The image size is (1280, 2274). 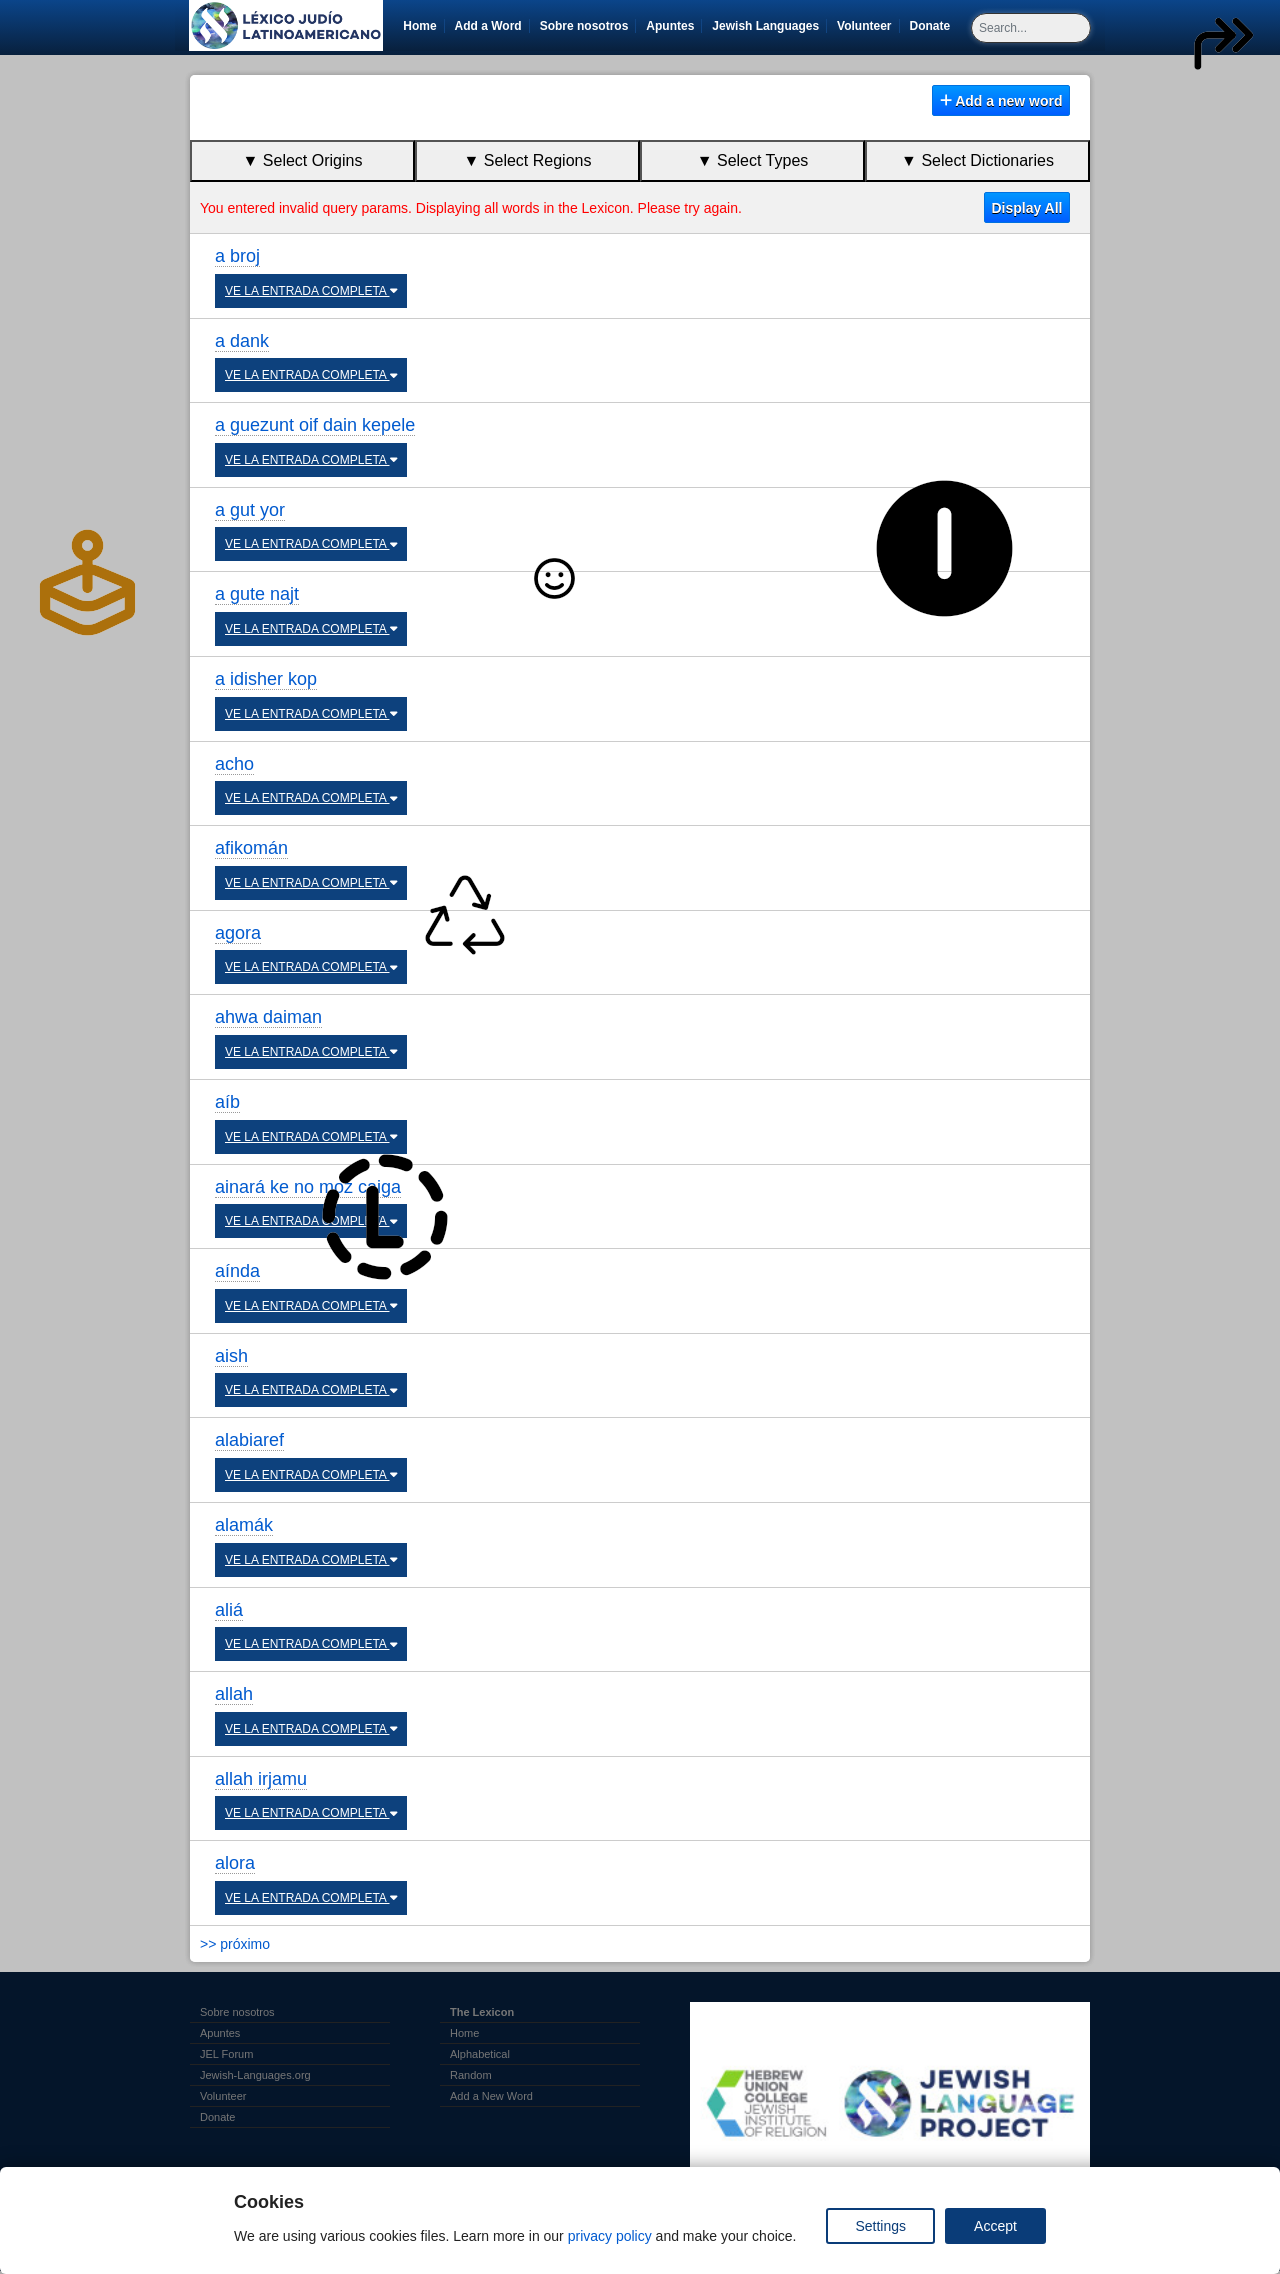 I want to click on indicates 6 o'clock or half past the hour, so click(x=944, y=548).